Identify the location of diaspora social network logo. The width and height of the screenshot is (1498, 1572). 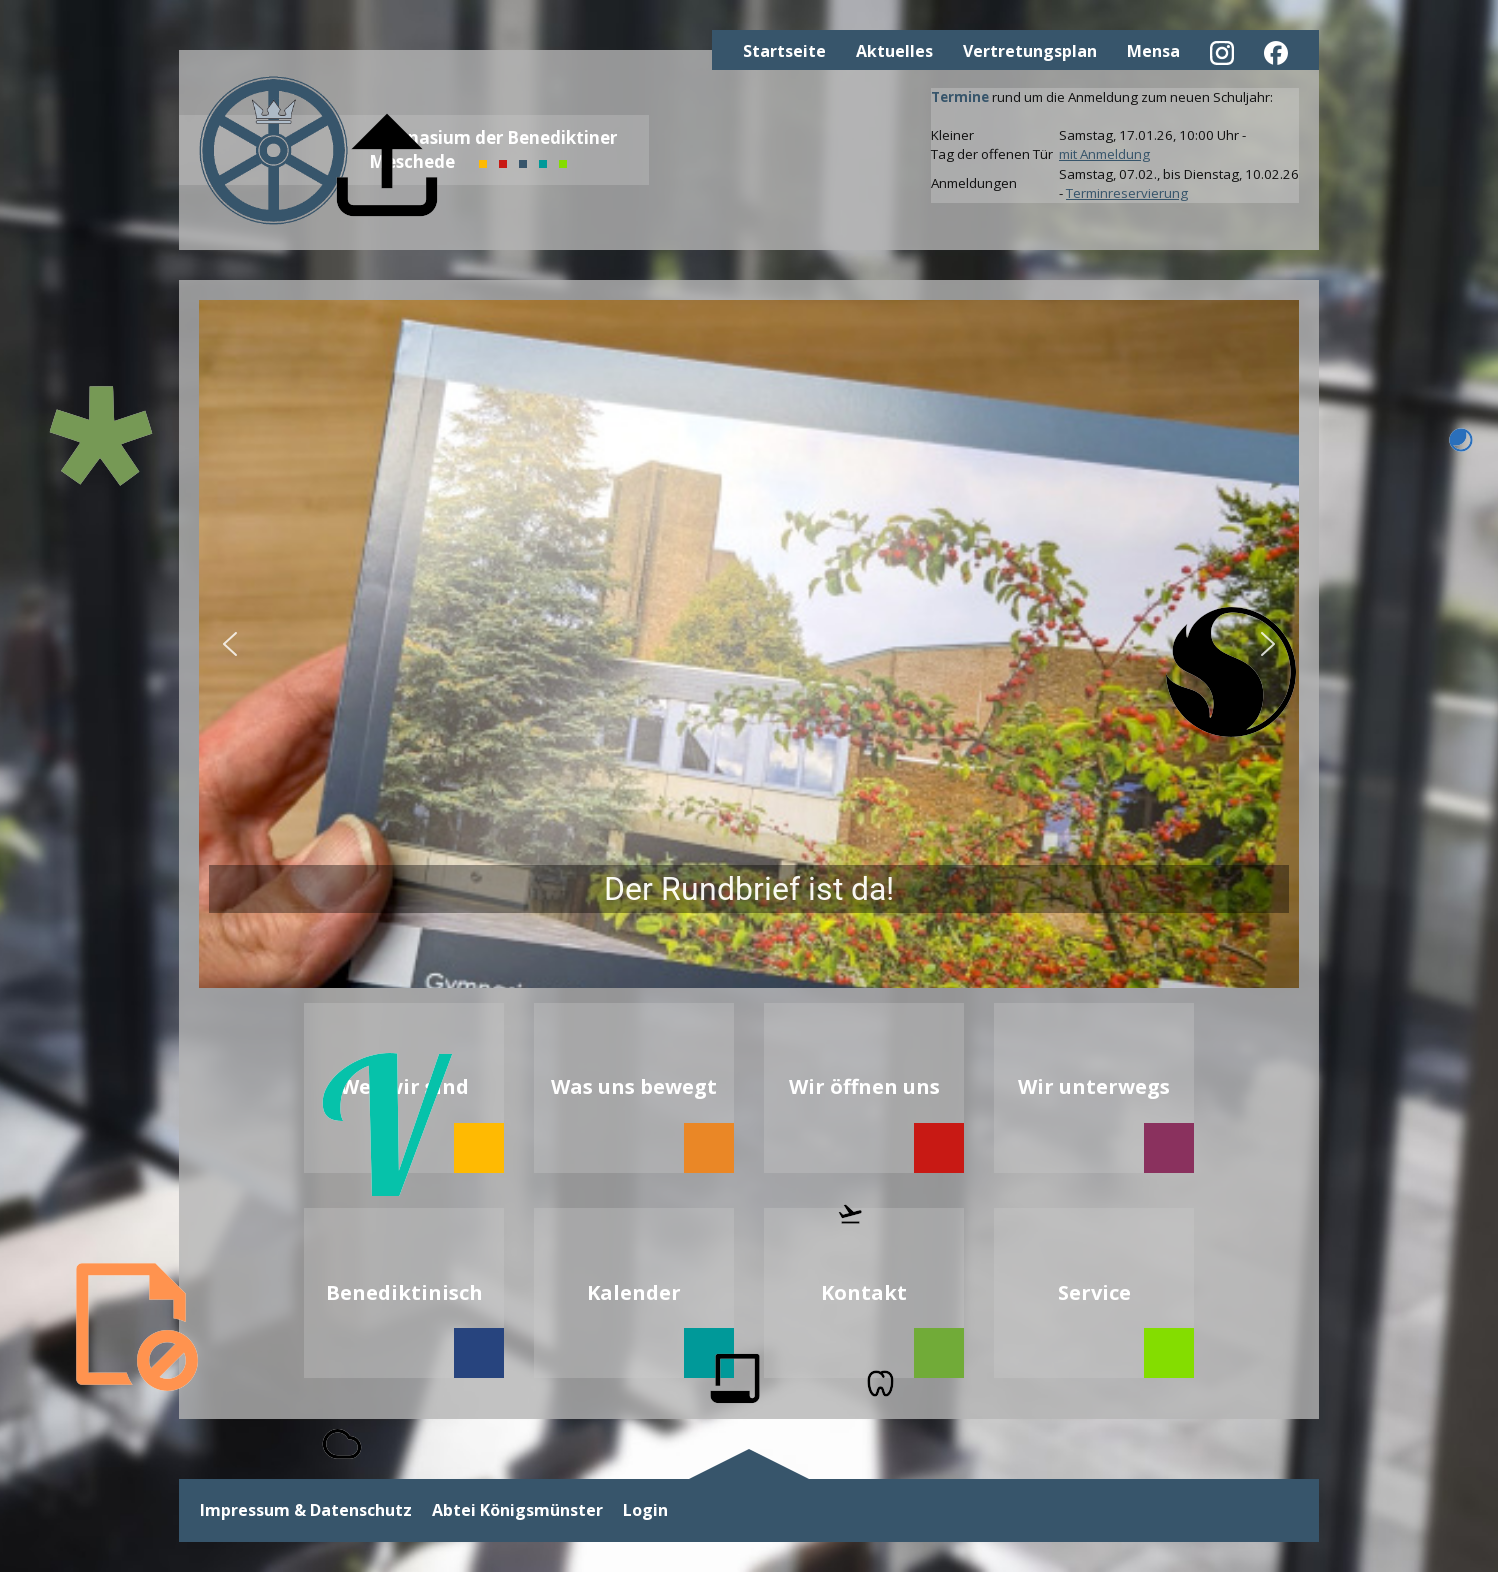
(101, 436).